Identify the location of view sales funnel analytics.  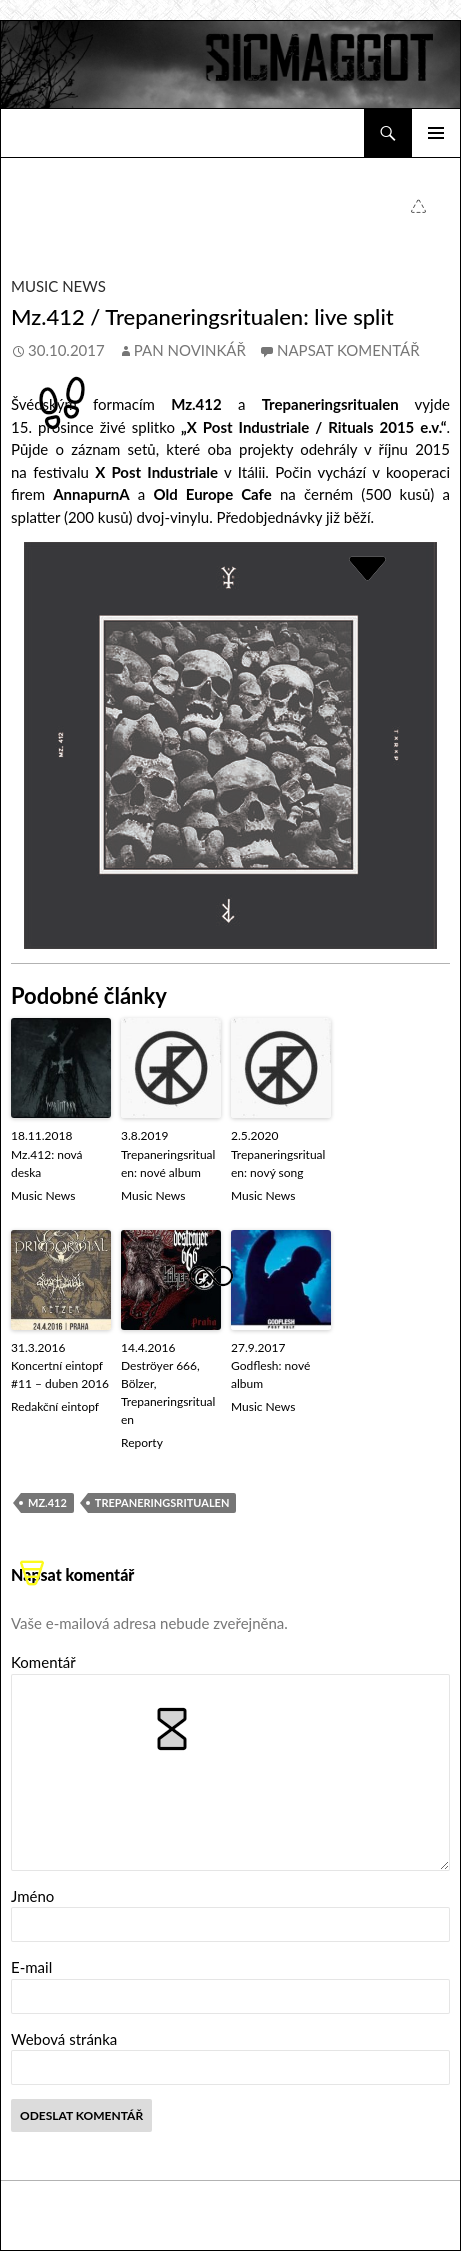
(32, 1573).